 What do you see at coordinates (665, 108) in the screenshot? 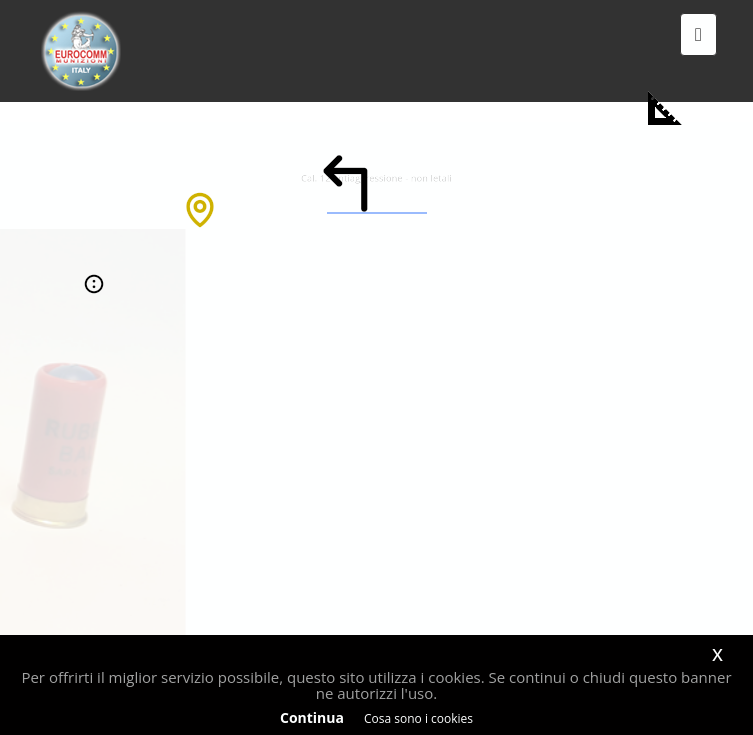
I see `measure area or dimensions` at bounding box center [665, 108].